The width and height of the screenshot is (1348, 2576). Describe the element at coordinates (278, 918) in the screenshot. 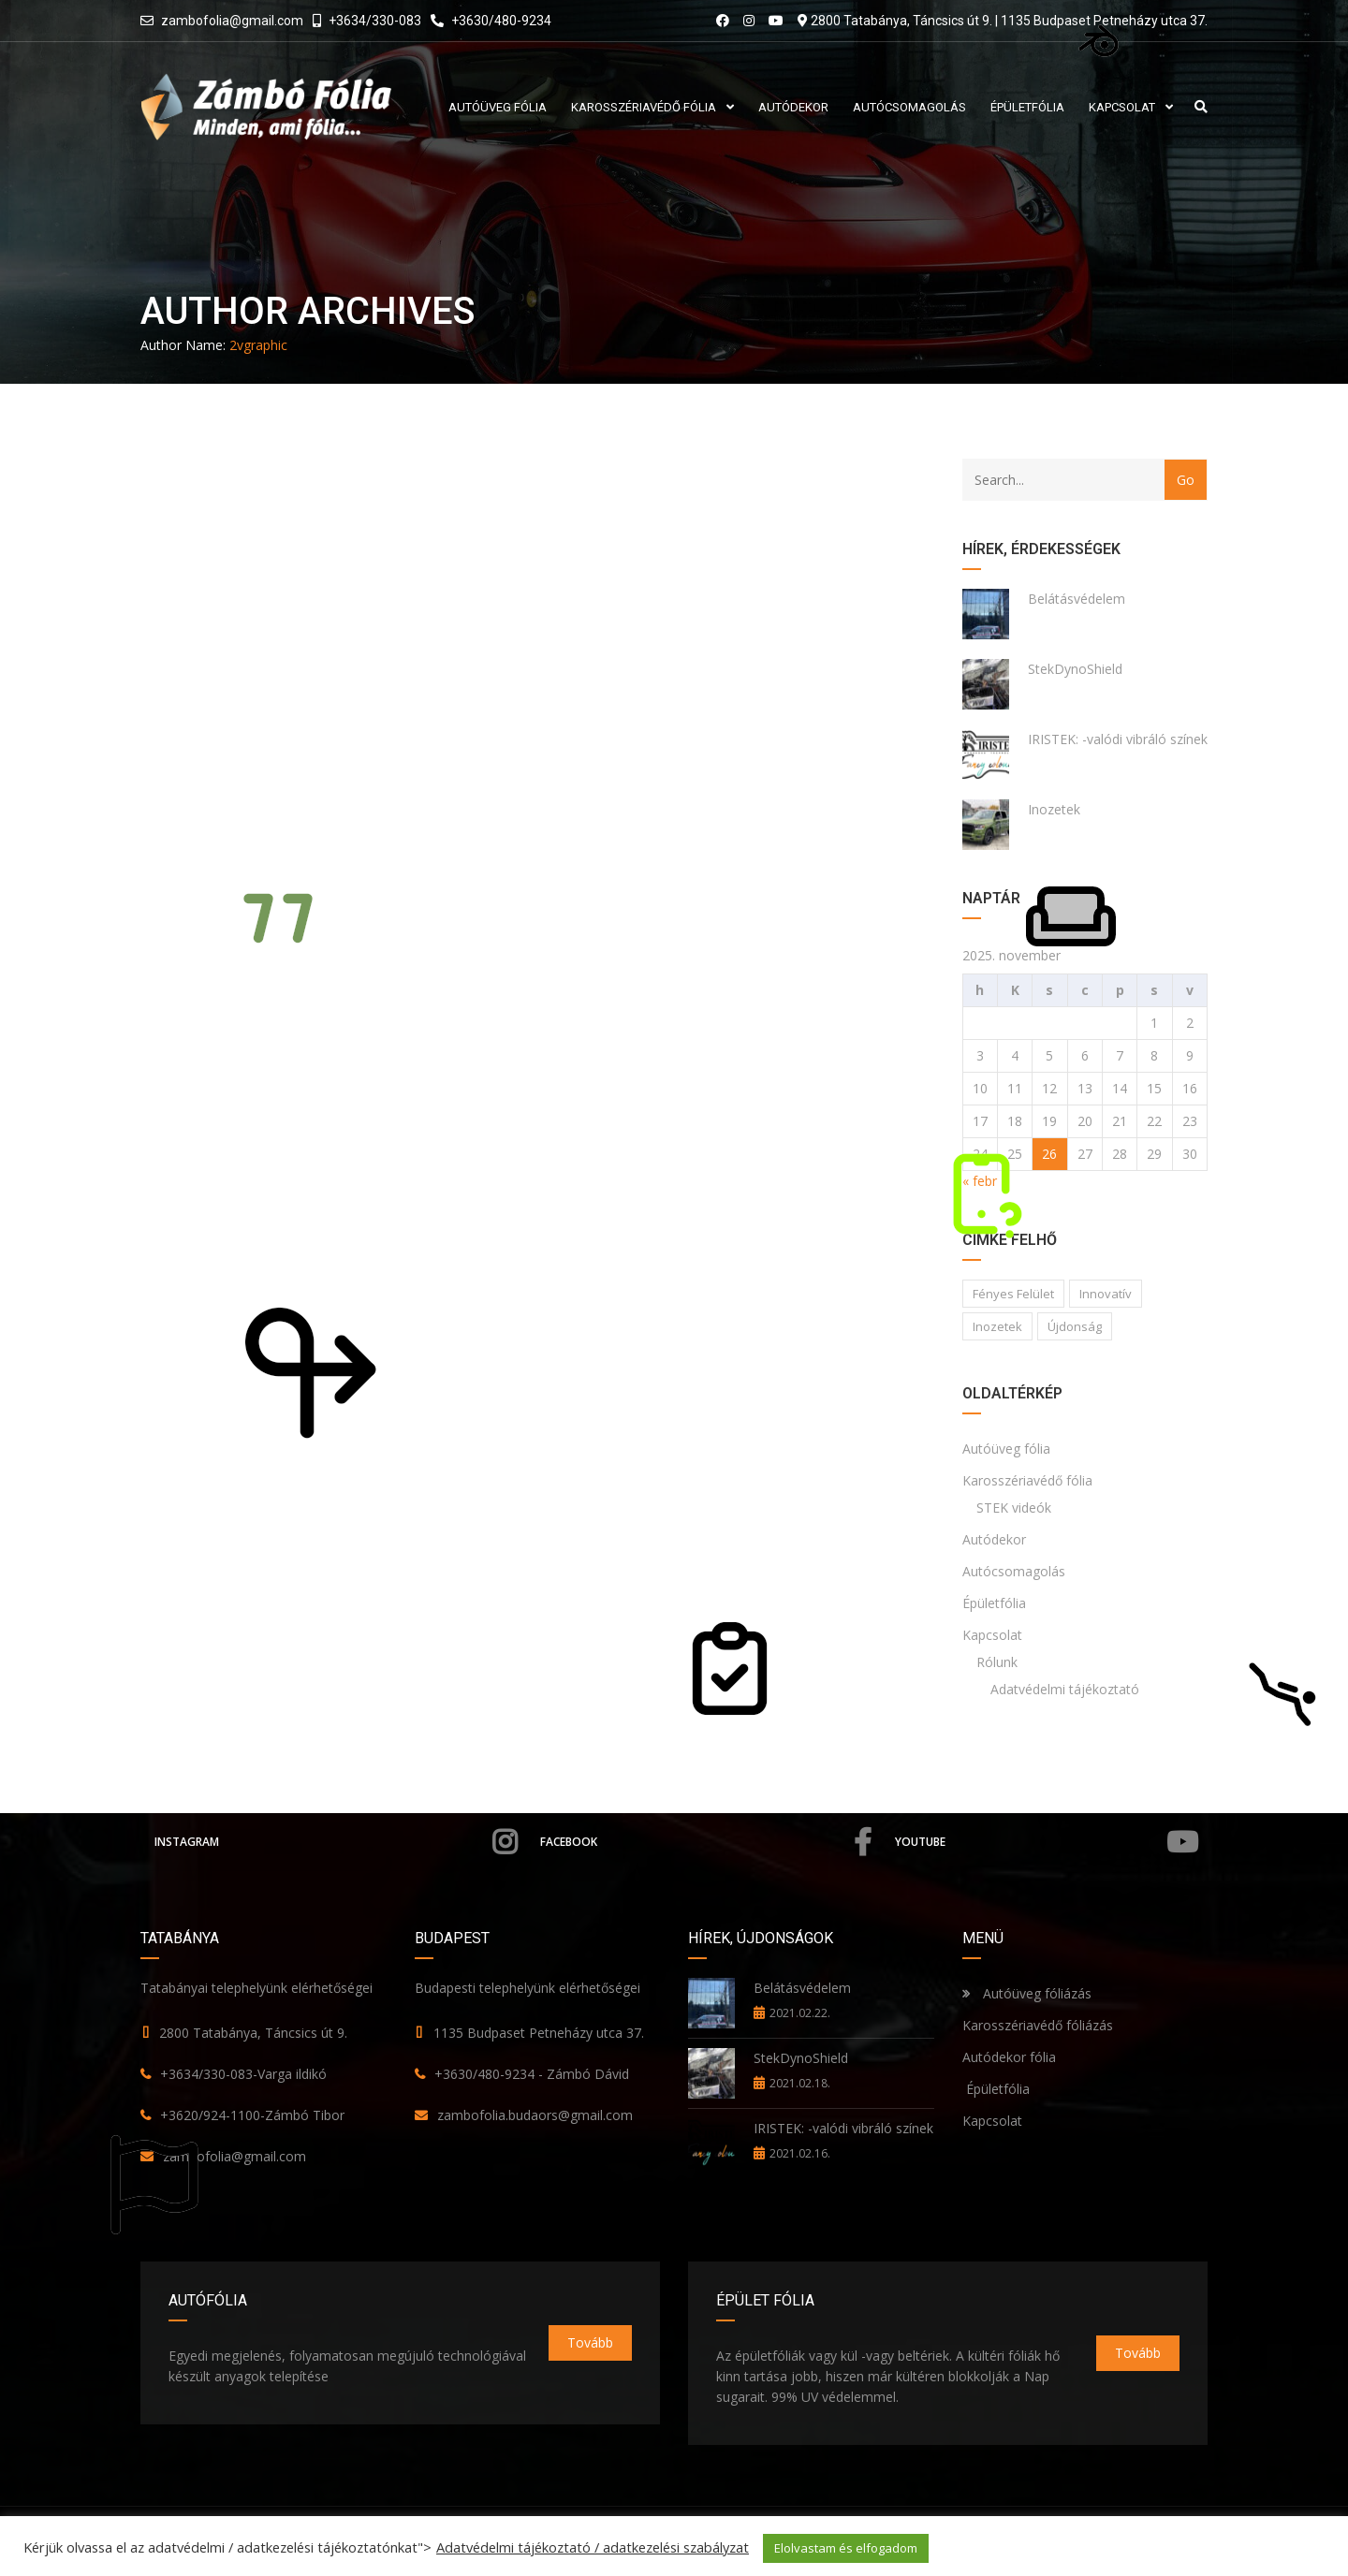

I see `displays the number 77 as a label or badge` at that location.